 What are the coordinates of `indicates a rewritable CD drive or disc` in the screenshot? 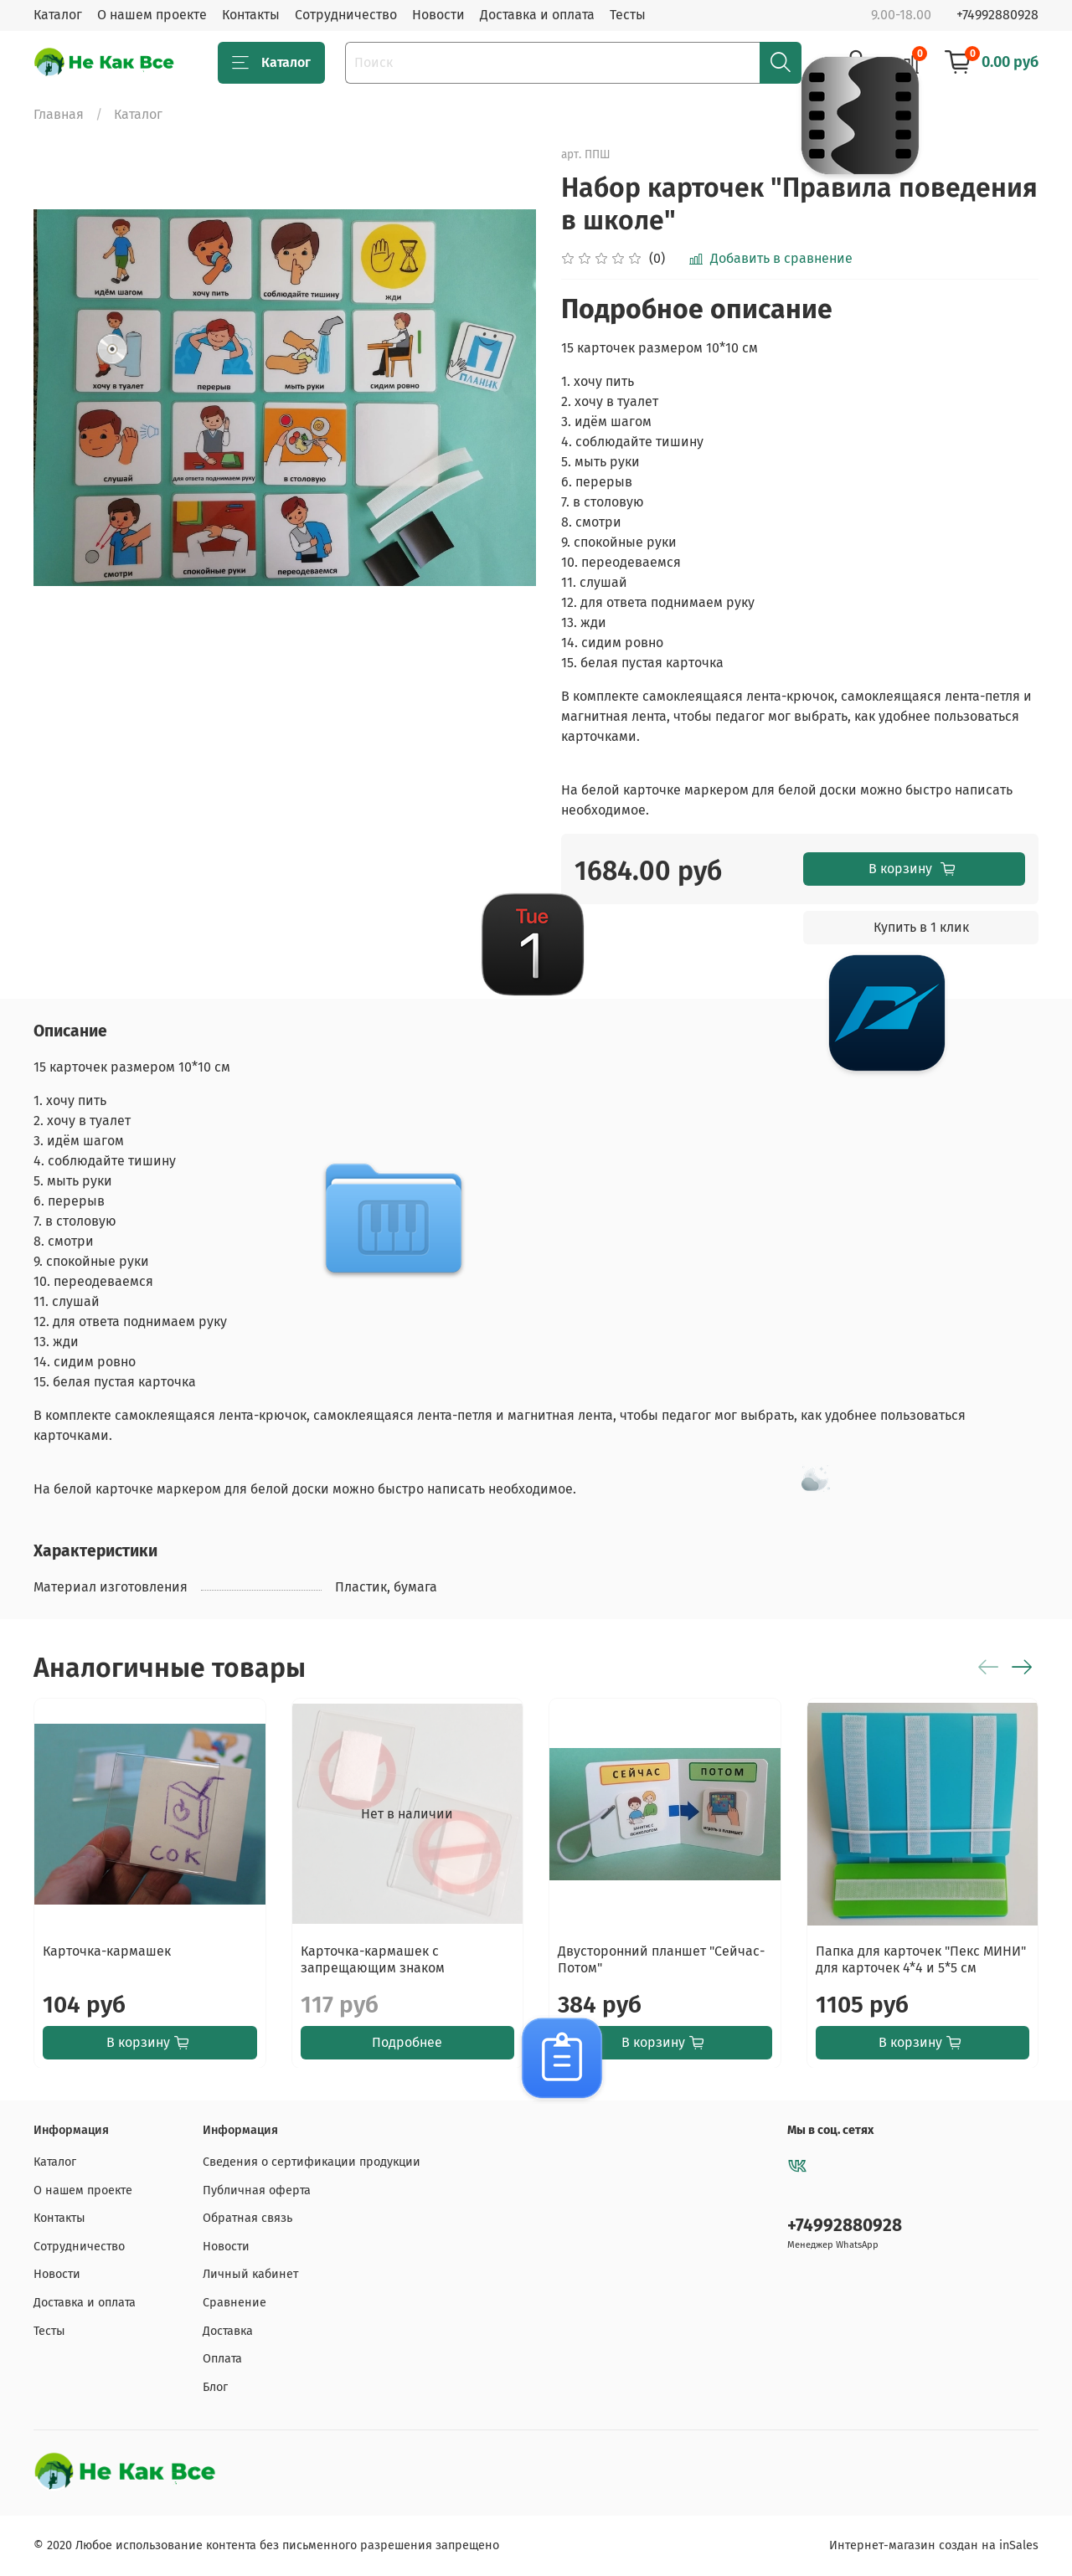 It's located at (112, 349).